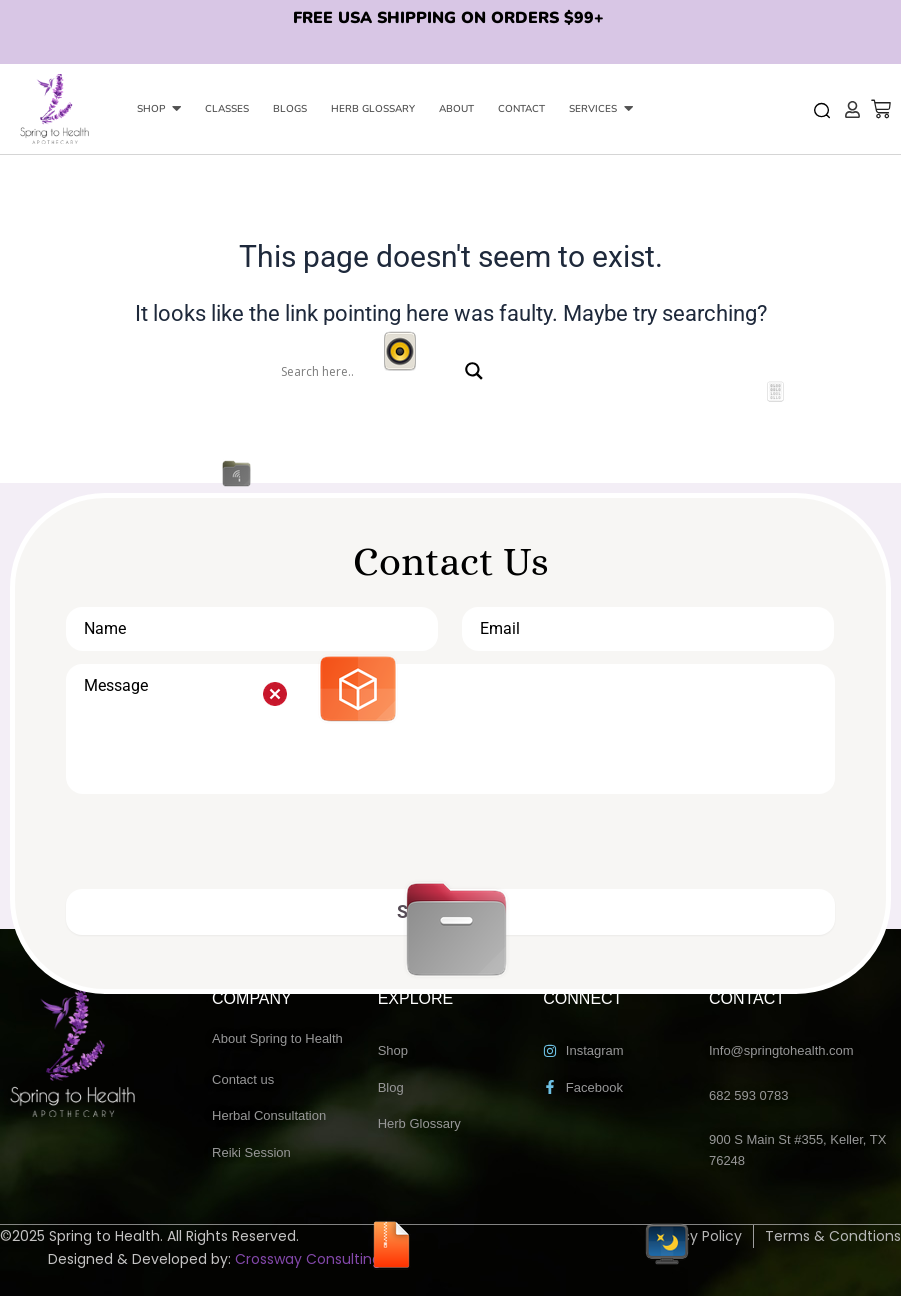 This screenshot has width=901, height=1296. What do you see at coordinates (275, 694) in the screenshot?
I see `cancel the current action` at bounding box center [275, 694].